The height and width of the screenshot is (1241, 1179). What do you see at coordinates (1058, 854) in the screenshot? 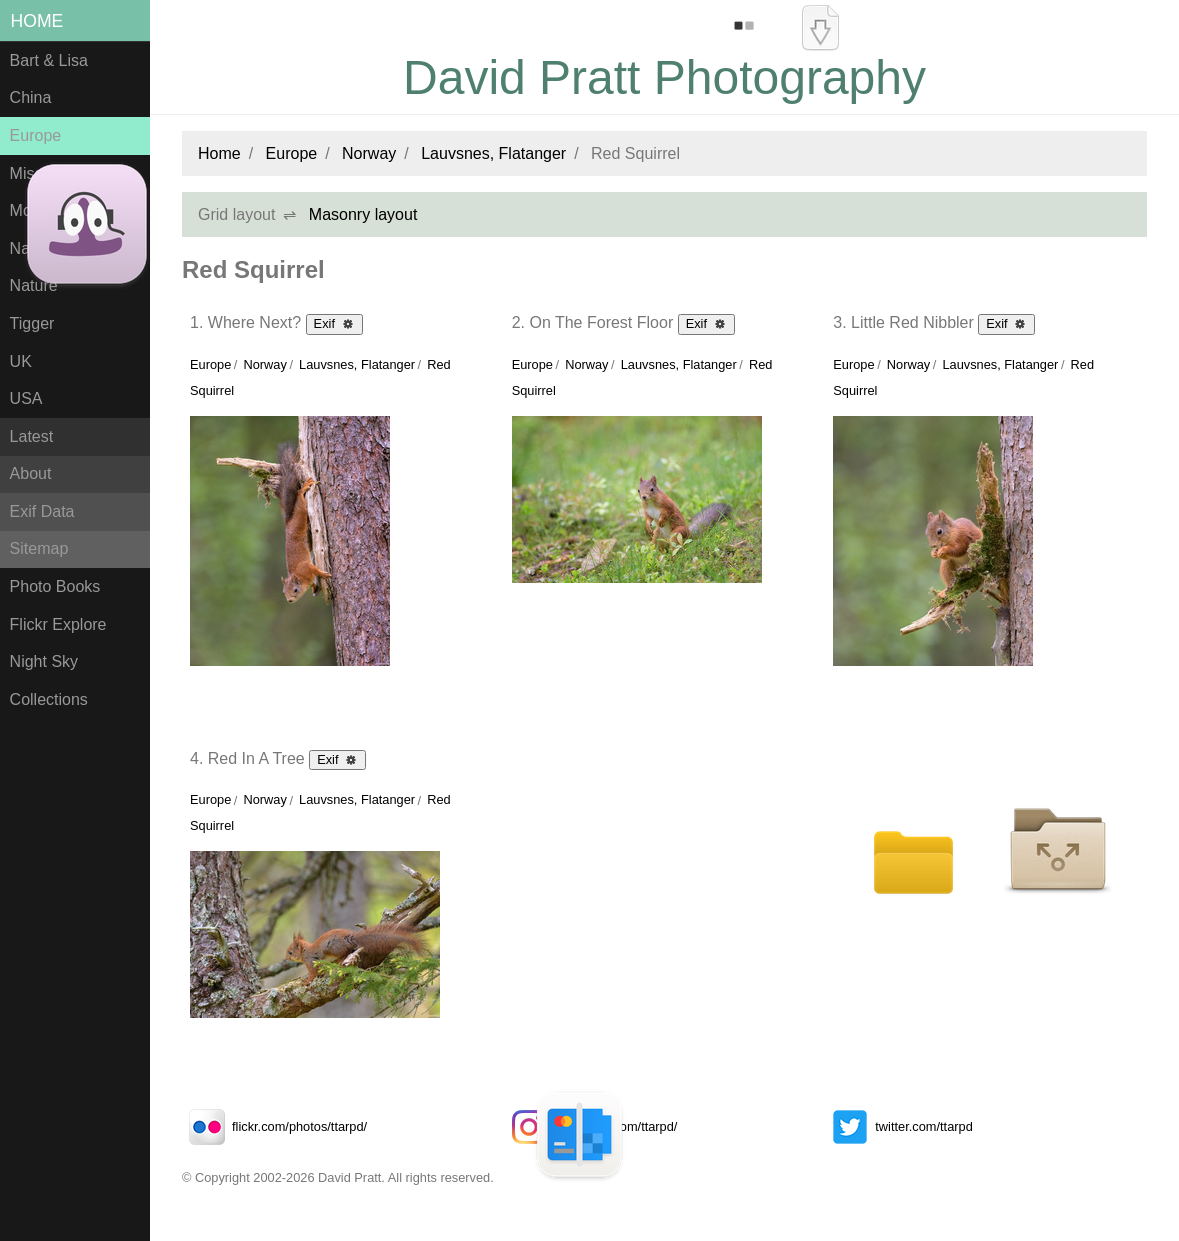
I see `access your public shared folder` at bounding box center [1058, 854].